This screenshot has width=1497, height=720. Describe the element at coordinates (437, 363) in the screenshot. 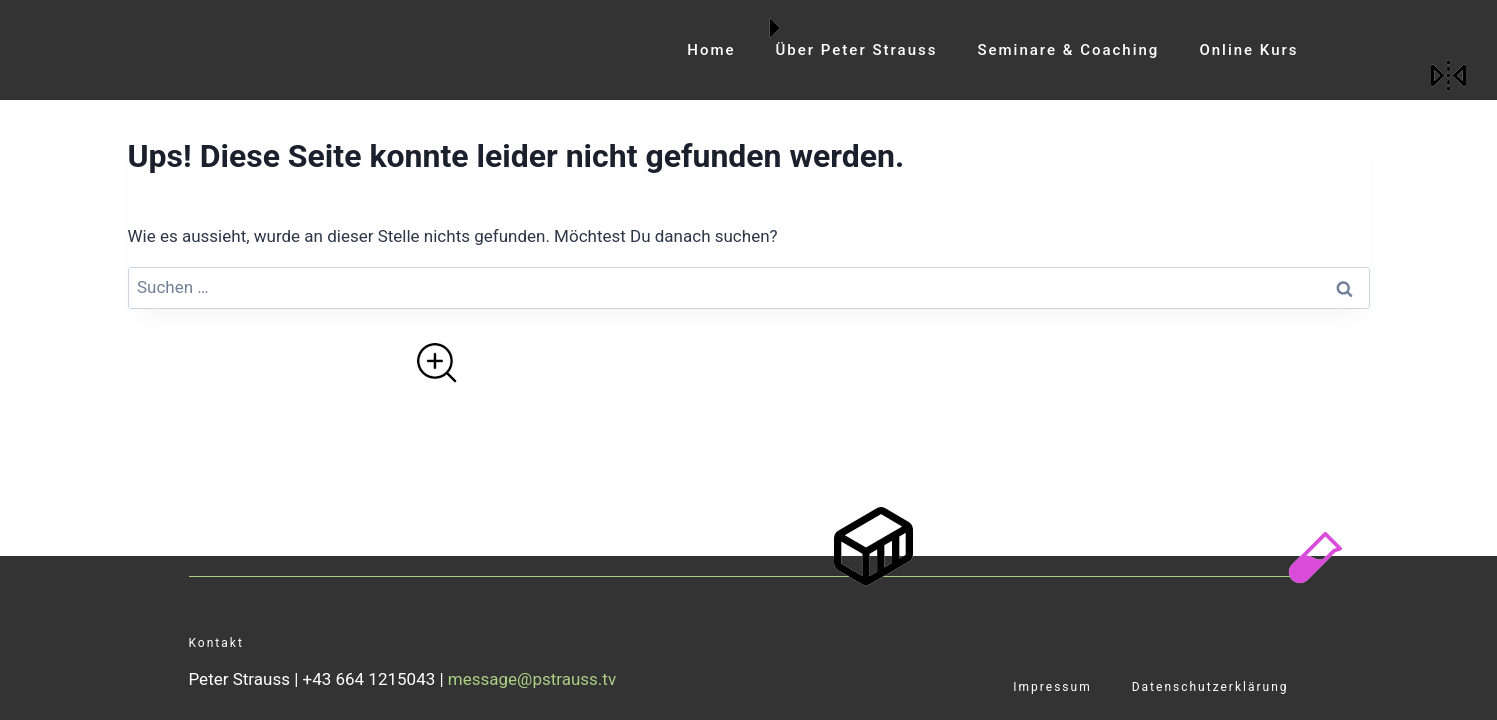

I see `zoom in on content or image` at that location.